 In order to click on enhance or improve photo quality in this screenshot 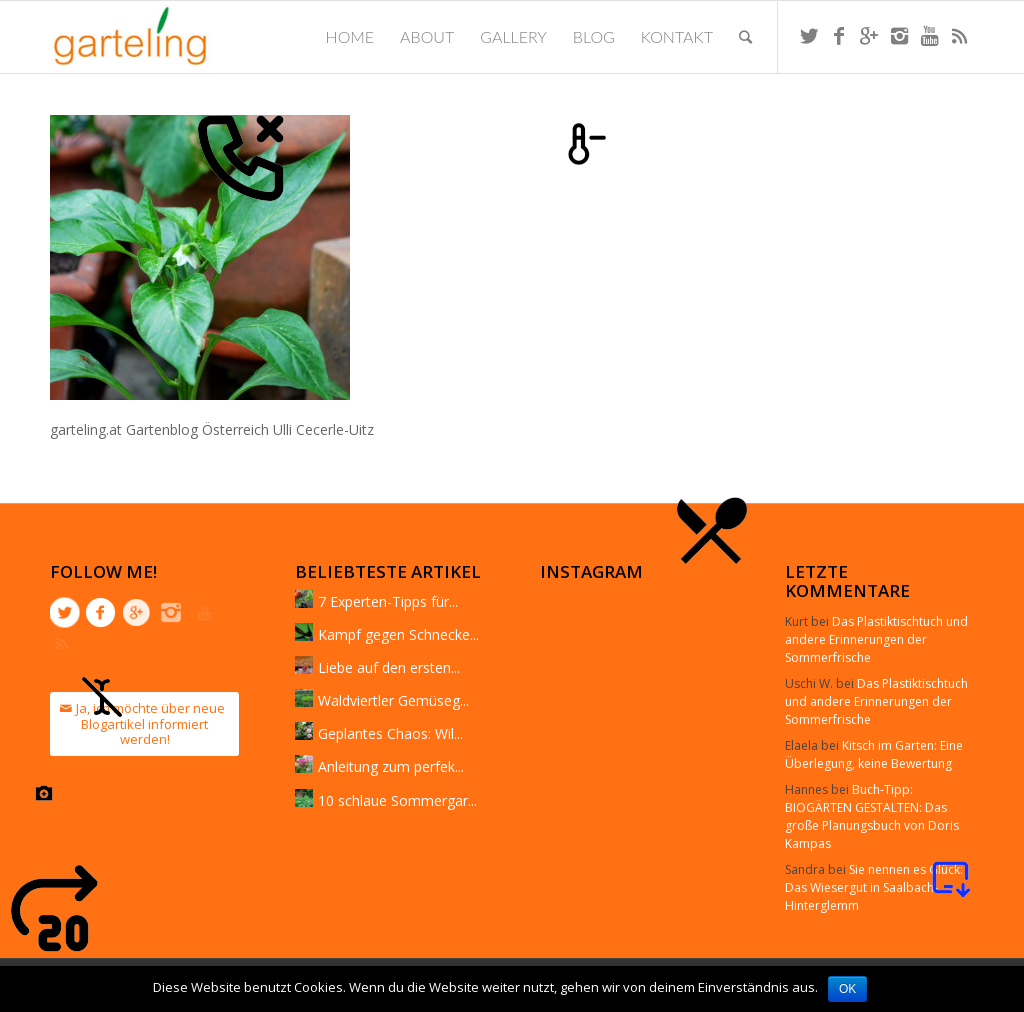, I will do `click(44, 793)`.